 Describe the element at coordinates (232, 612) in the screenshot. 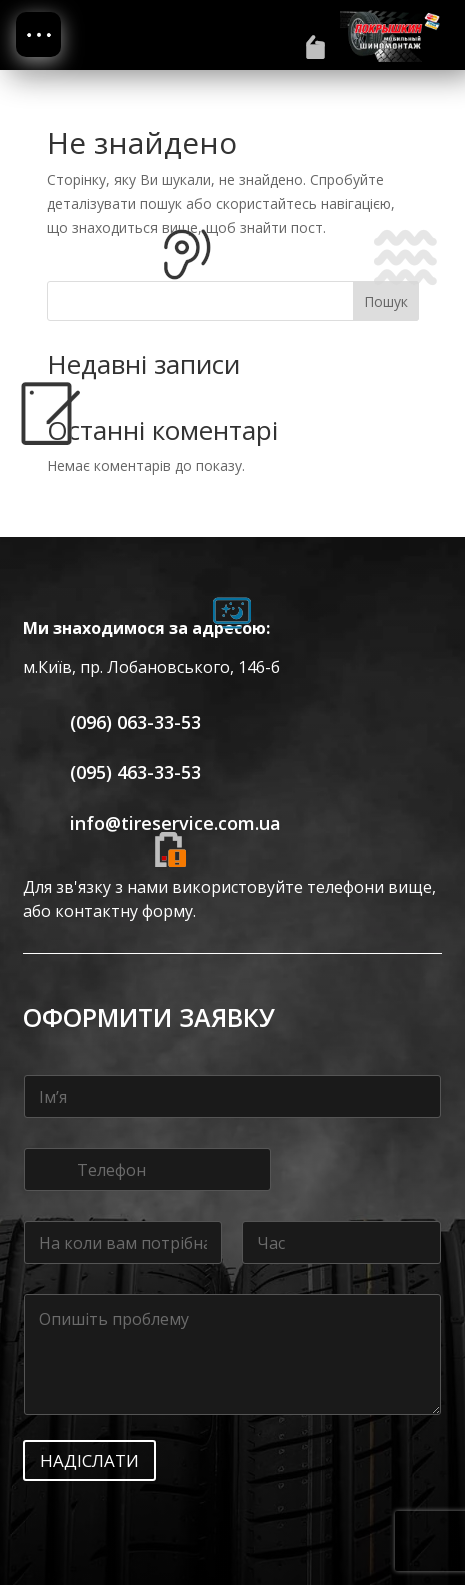

I see `access screensaver settings` at that location.